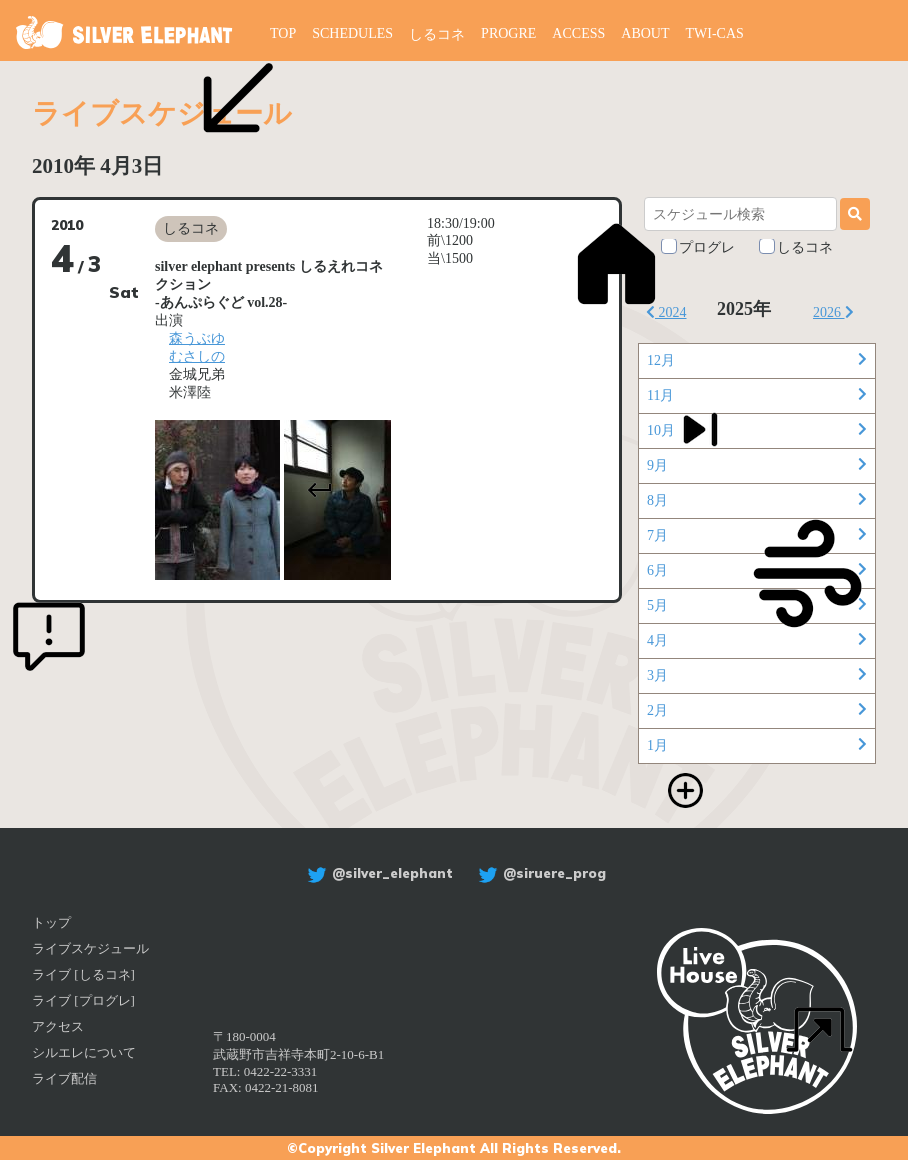 The height and width of the screenshot is (1160, 908). What do you see at coordinates (685, 790) in the screenshot?
I see `add a new item` at bounding box center [685, 790].